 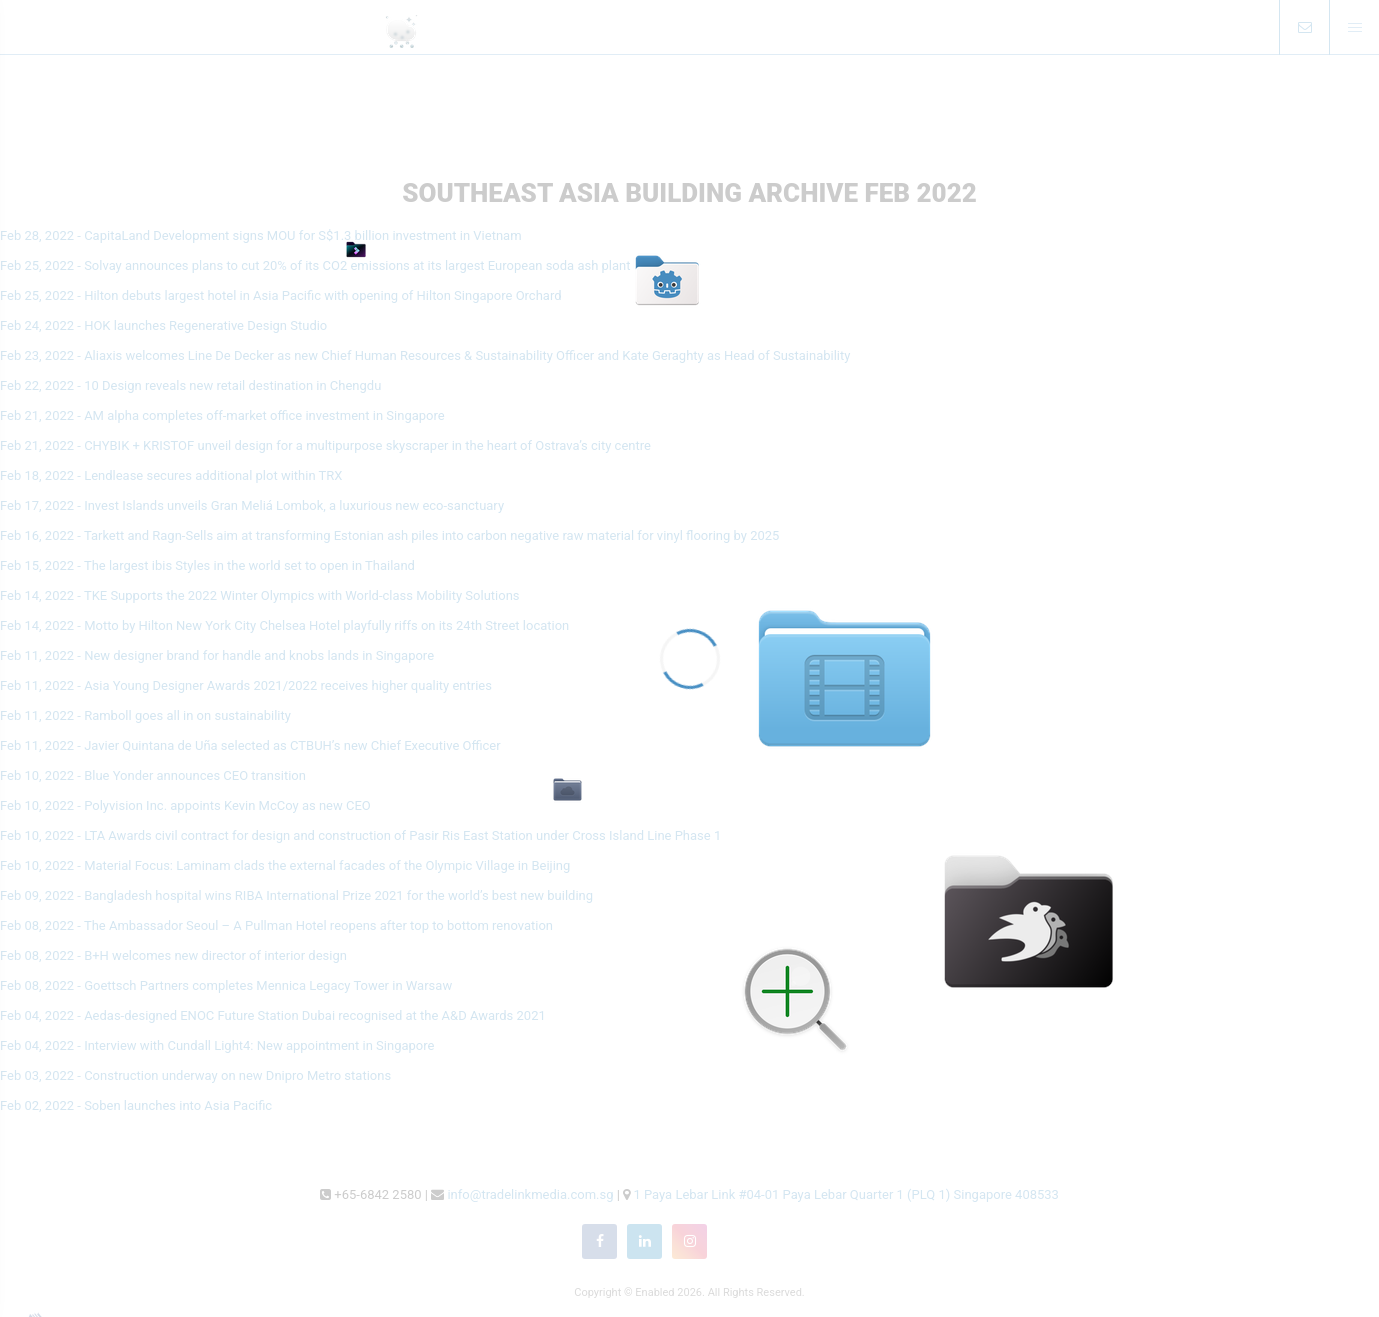 What do you see at coordinates (667, 282) in the screenshot?
I see `folder containing godot engine project files` at bounding box center [667, 282].